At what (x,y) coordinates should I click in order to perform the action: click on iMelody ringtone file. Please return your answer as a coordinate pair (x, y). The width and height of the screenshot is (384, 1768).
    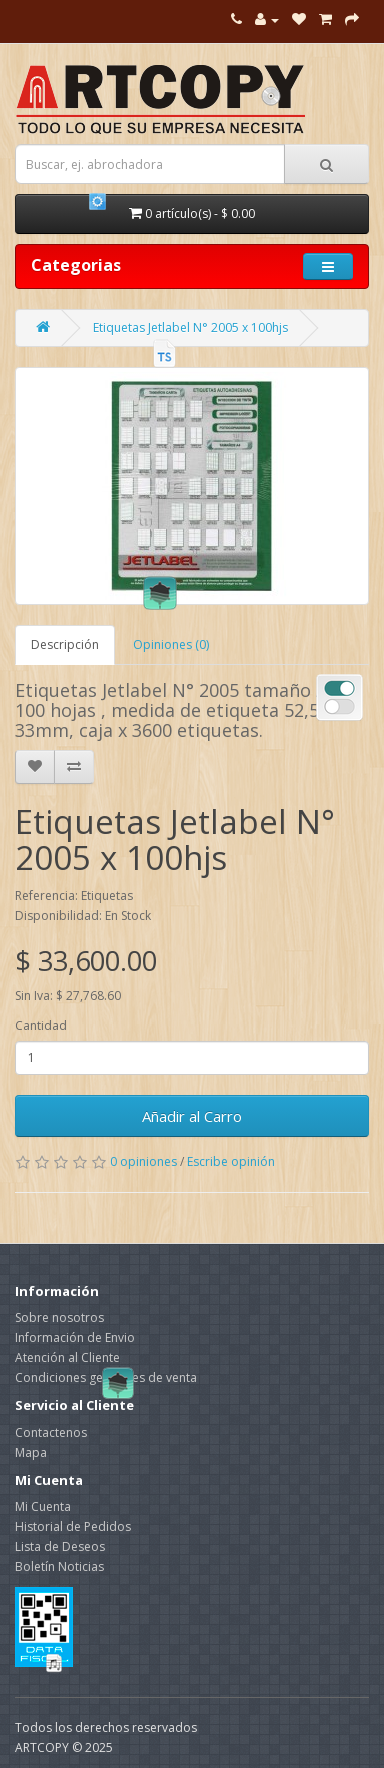
    Looking at the image, I should click on (54, 1663).